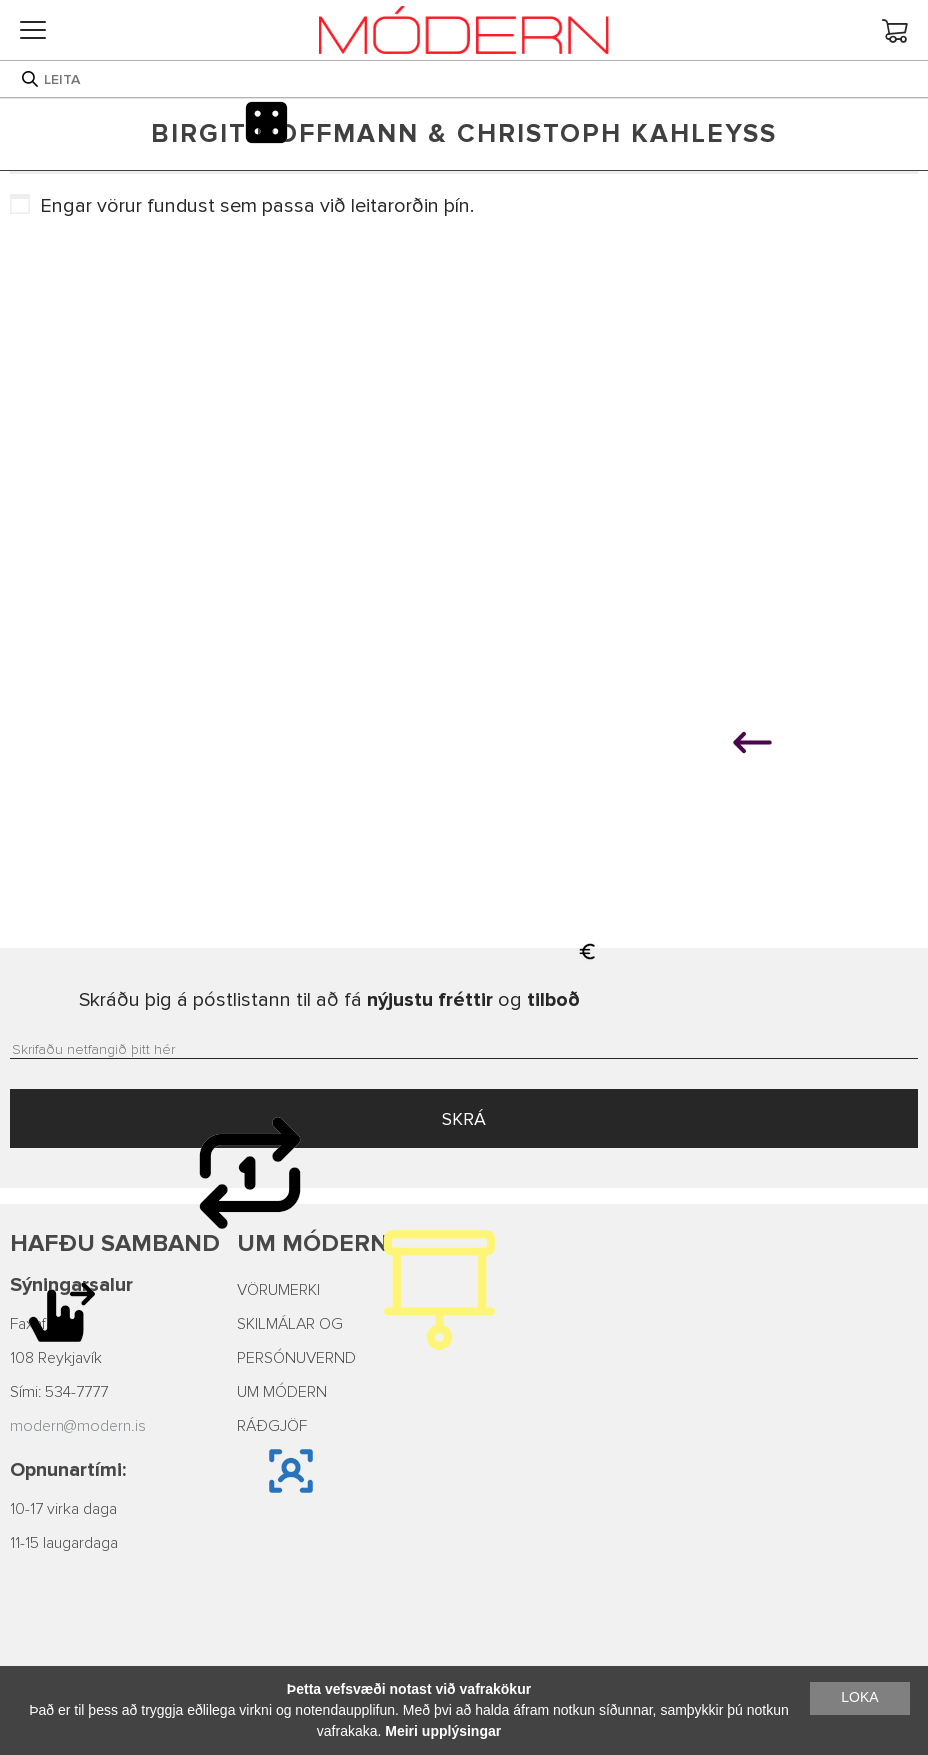  Describe the element at coordinates (291, 1471) in the screenshot. I see `focus on current user profile` at that location.